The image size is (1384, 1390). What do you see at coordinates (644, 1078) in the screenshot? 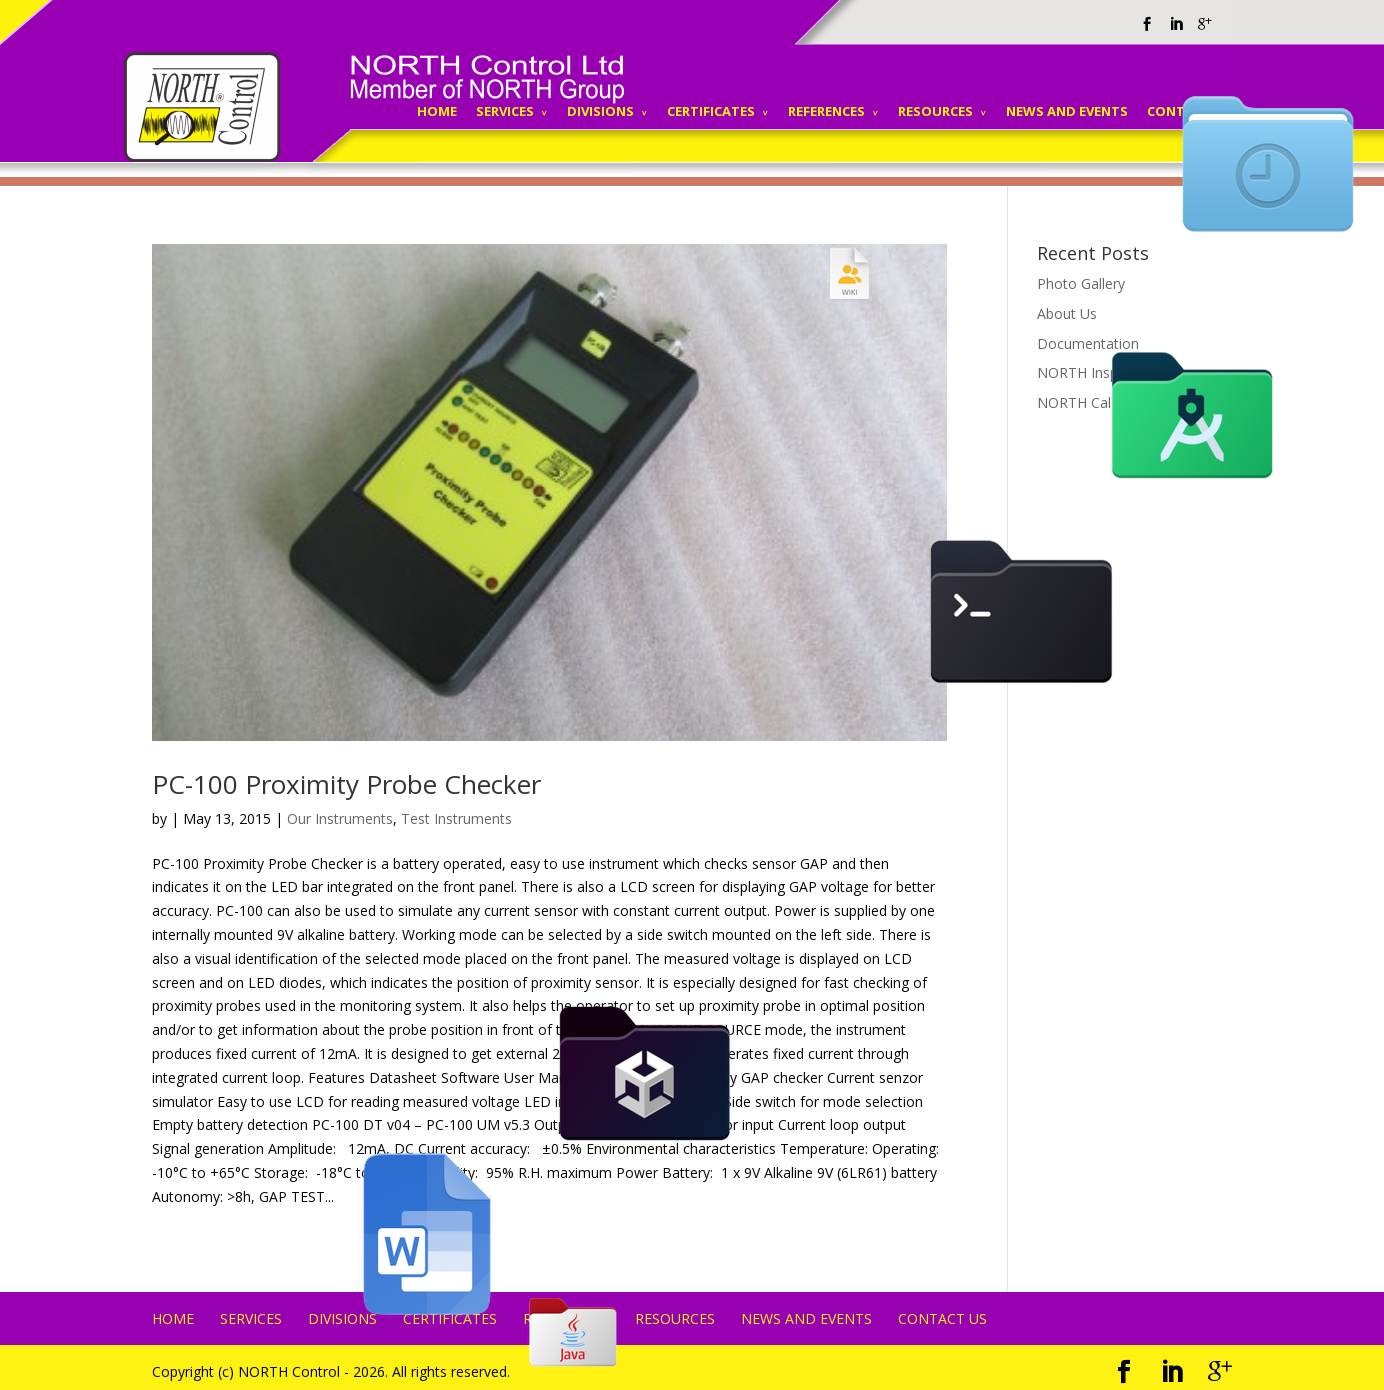
I see `open unity project files folder` at bounding box center [644, 1078].